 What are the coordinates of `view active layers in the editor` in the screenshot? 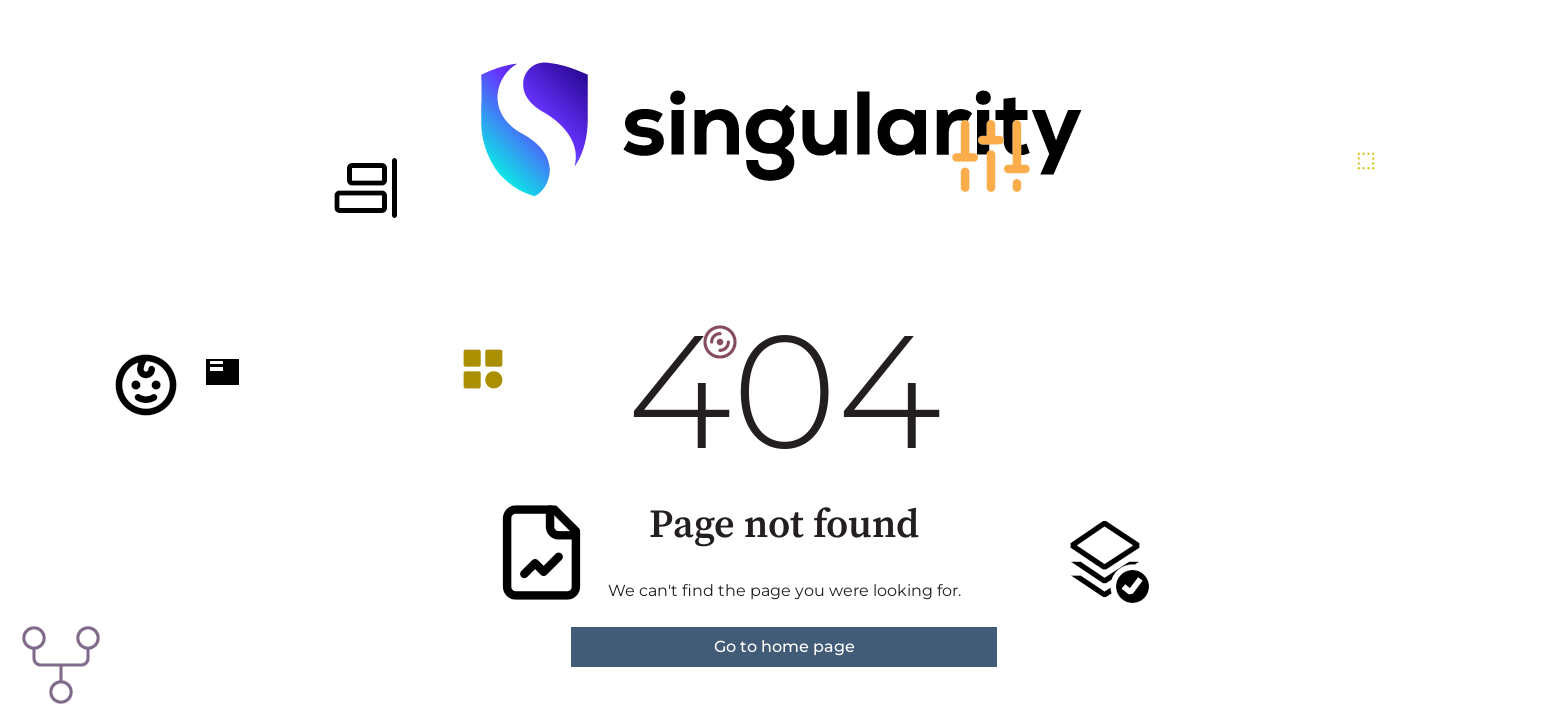 It's located at (1105, 559).